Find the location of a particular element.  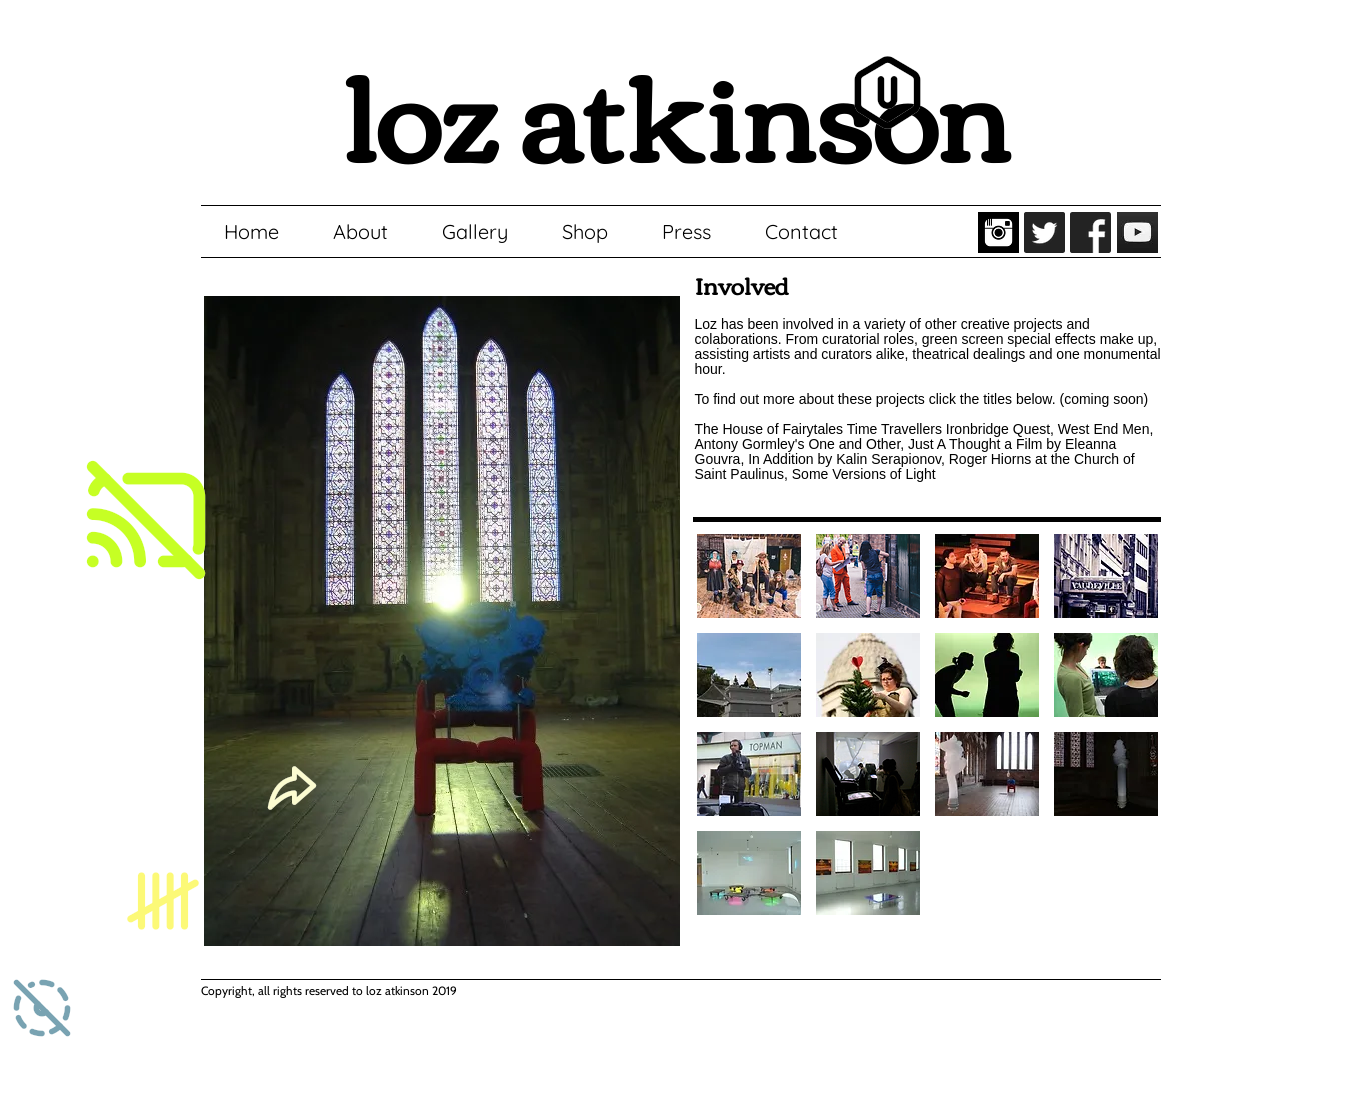

disable tilt-shift effect is located at coordinates (42, 1008).